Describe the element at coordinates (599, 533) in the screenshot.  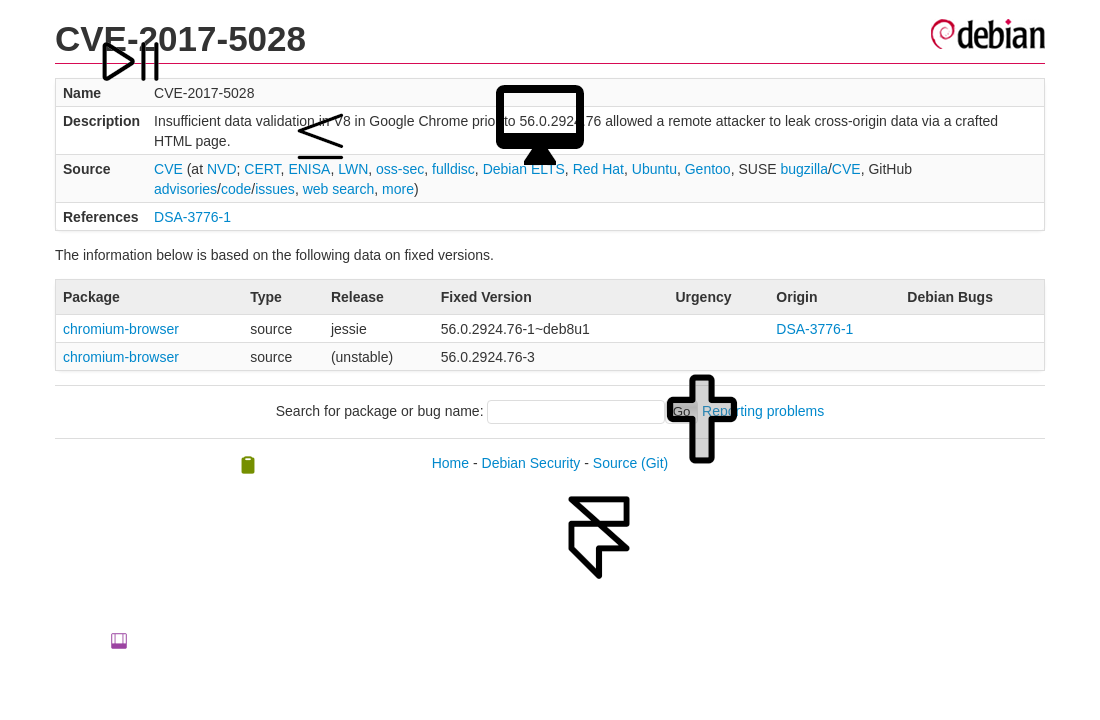
I see `open framer app` at that location.